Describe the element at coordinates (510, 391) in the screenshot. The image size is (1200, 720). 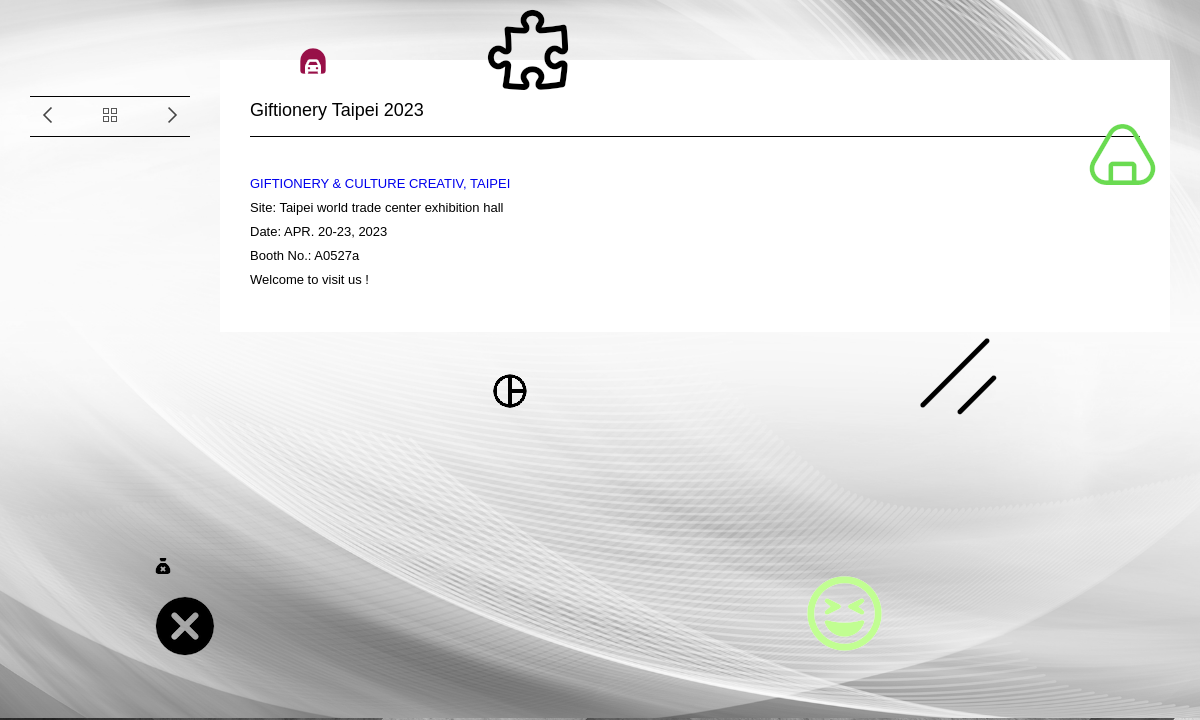
I see `view data breakdown or statistics` at that location.